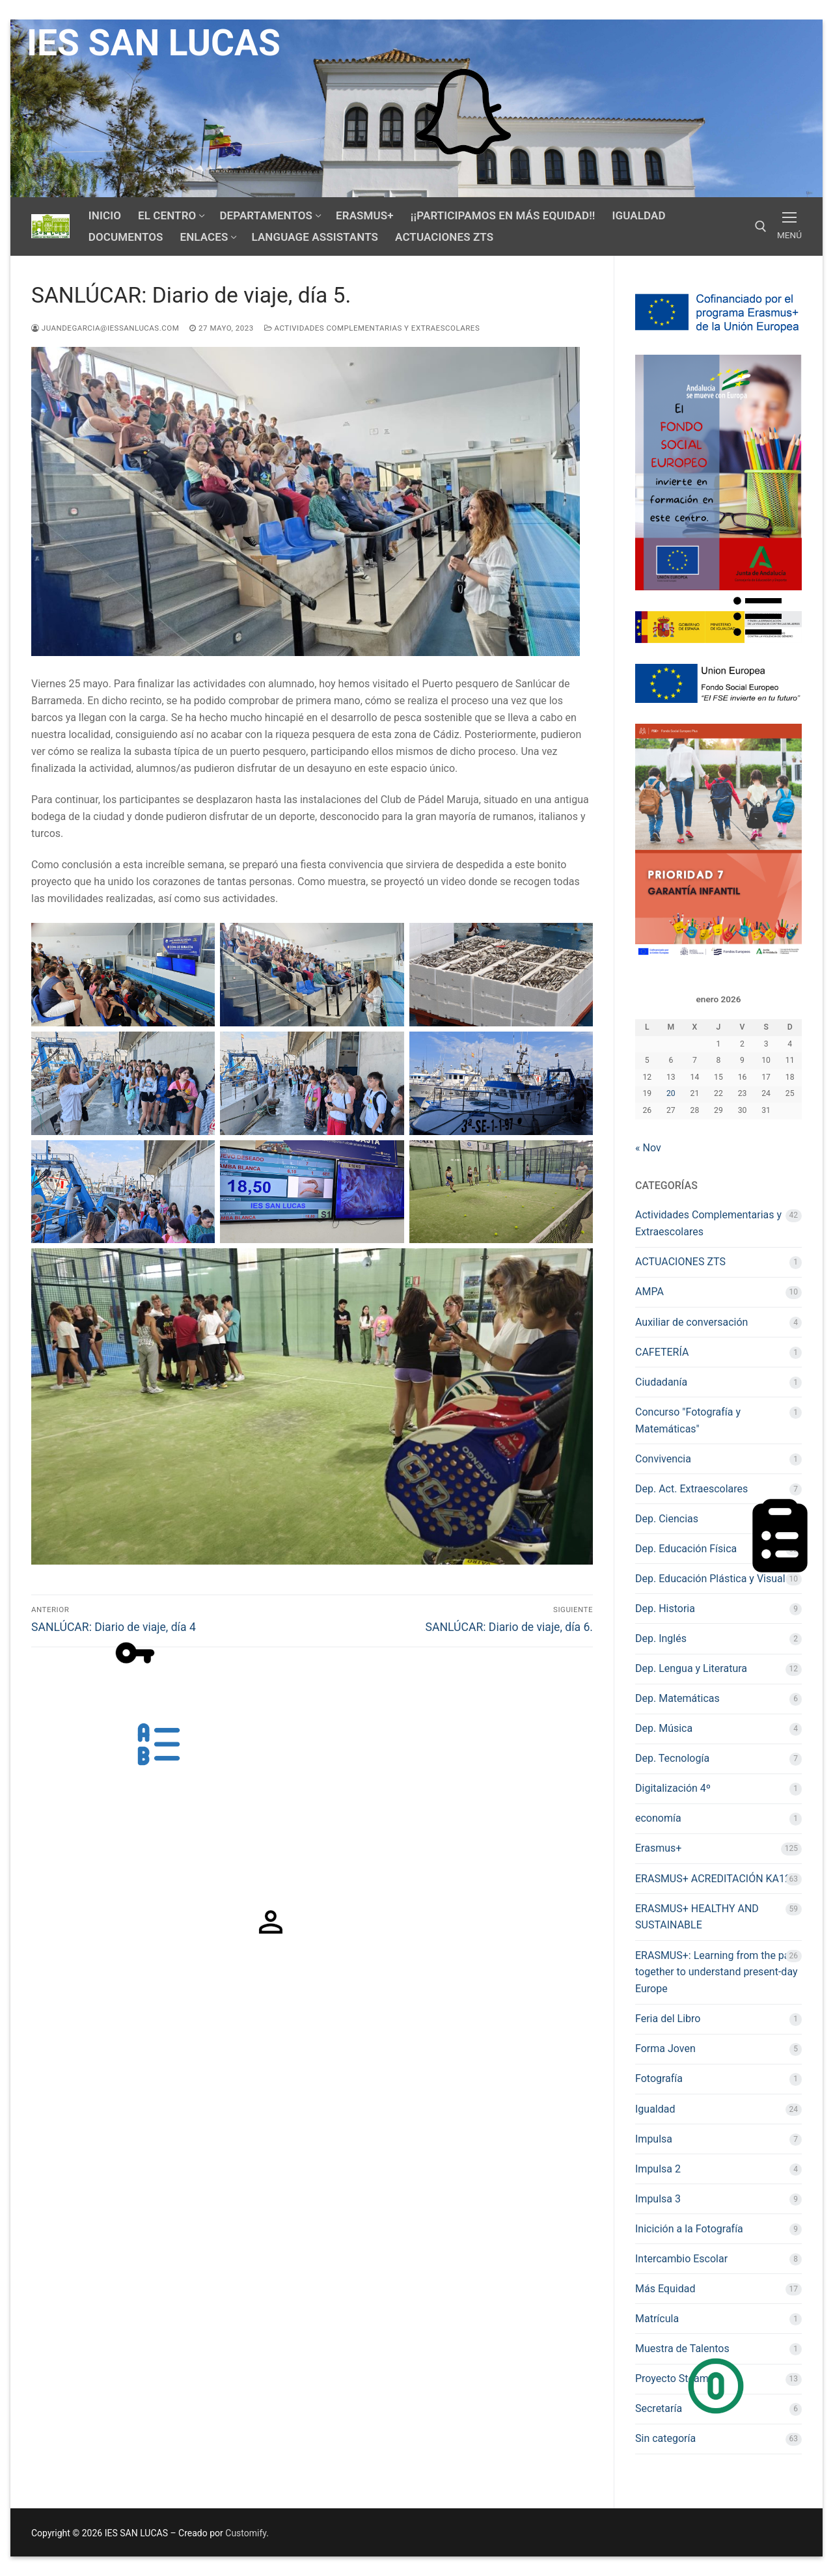 The image size is (833, 2576). What do you see at coordinates (159, 1744) in the screenshot?
I see `toggle alphabetical list view` at bounding box center [159, 1744].